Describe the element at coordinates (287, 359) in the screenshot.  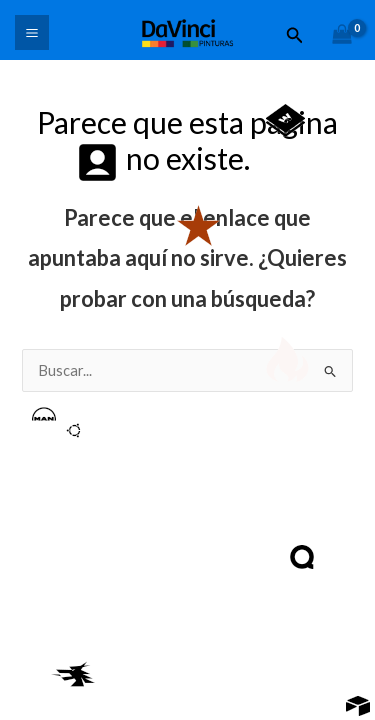
I see `fireship brand logo` at that location.